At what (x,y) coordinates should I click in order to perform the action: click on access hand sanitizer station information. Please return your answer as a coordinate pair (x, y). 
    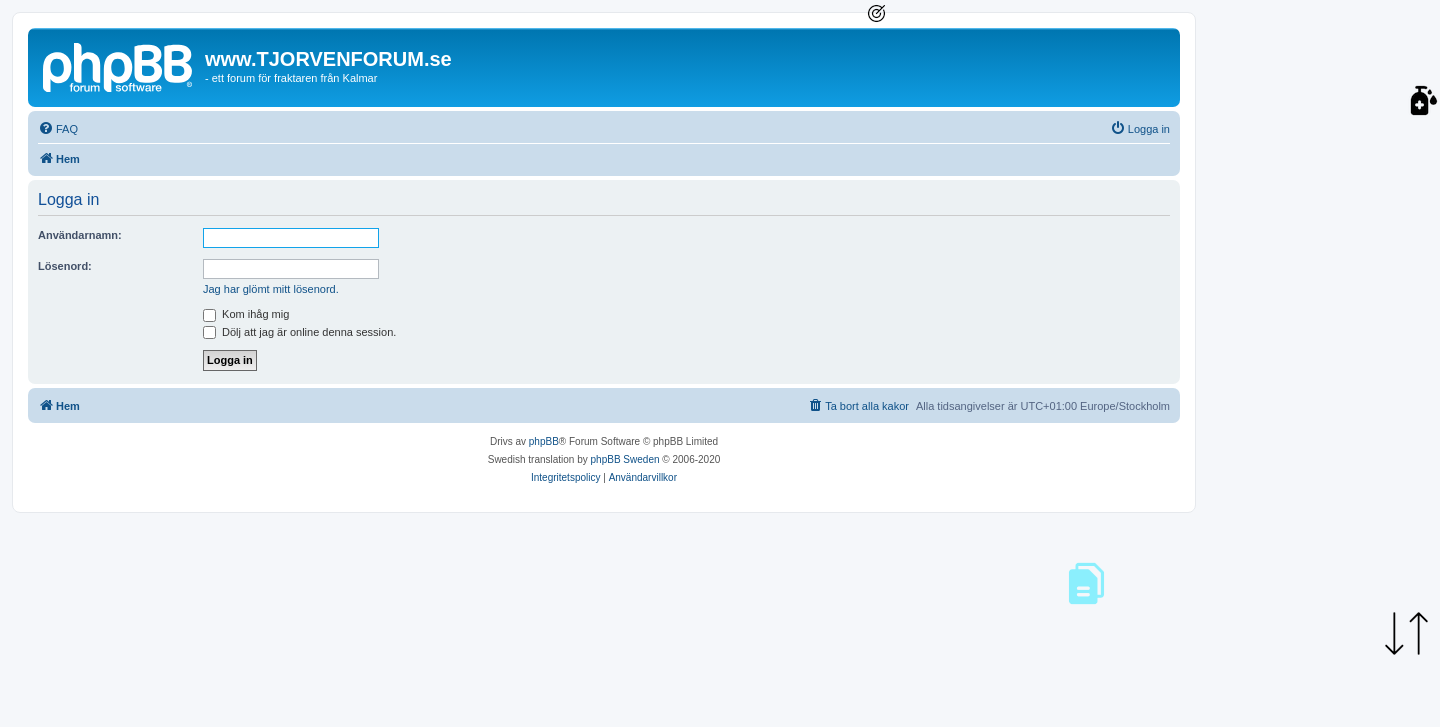
    Looking at the image, I should click on (1422, 100).